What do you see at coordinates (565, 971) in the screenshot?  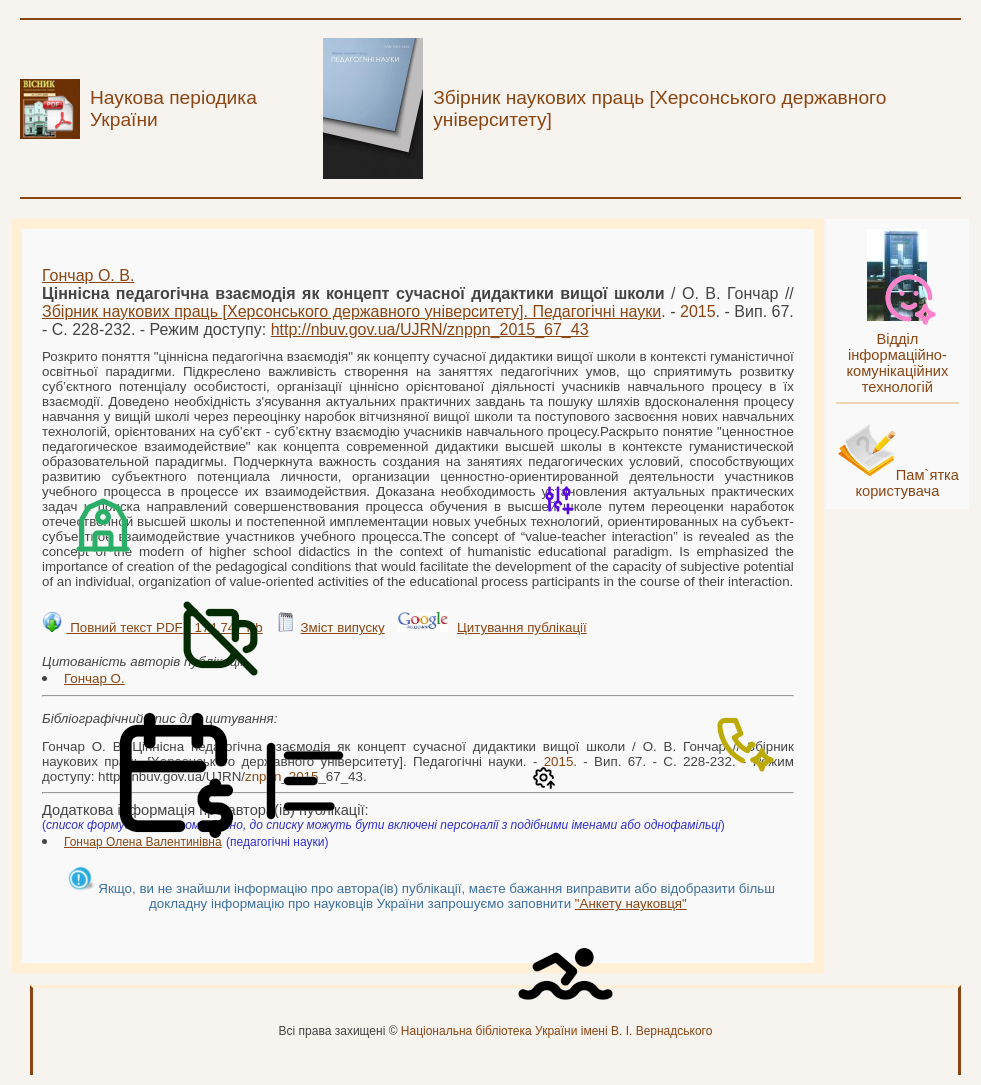 I see `access swimming or pool activities` at bounding box center [565, 971].